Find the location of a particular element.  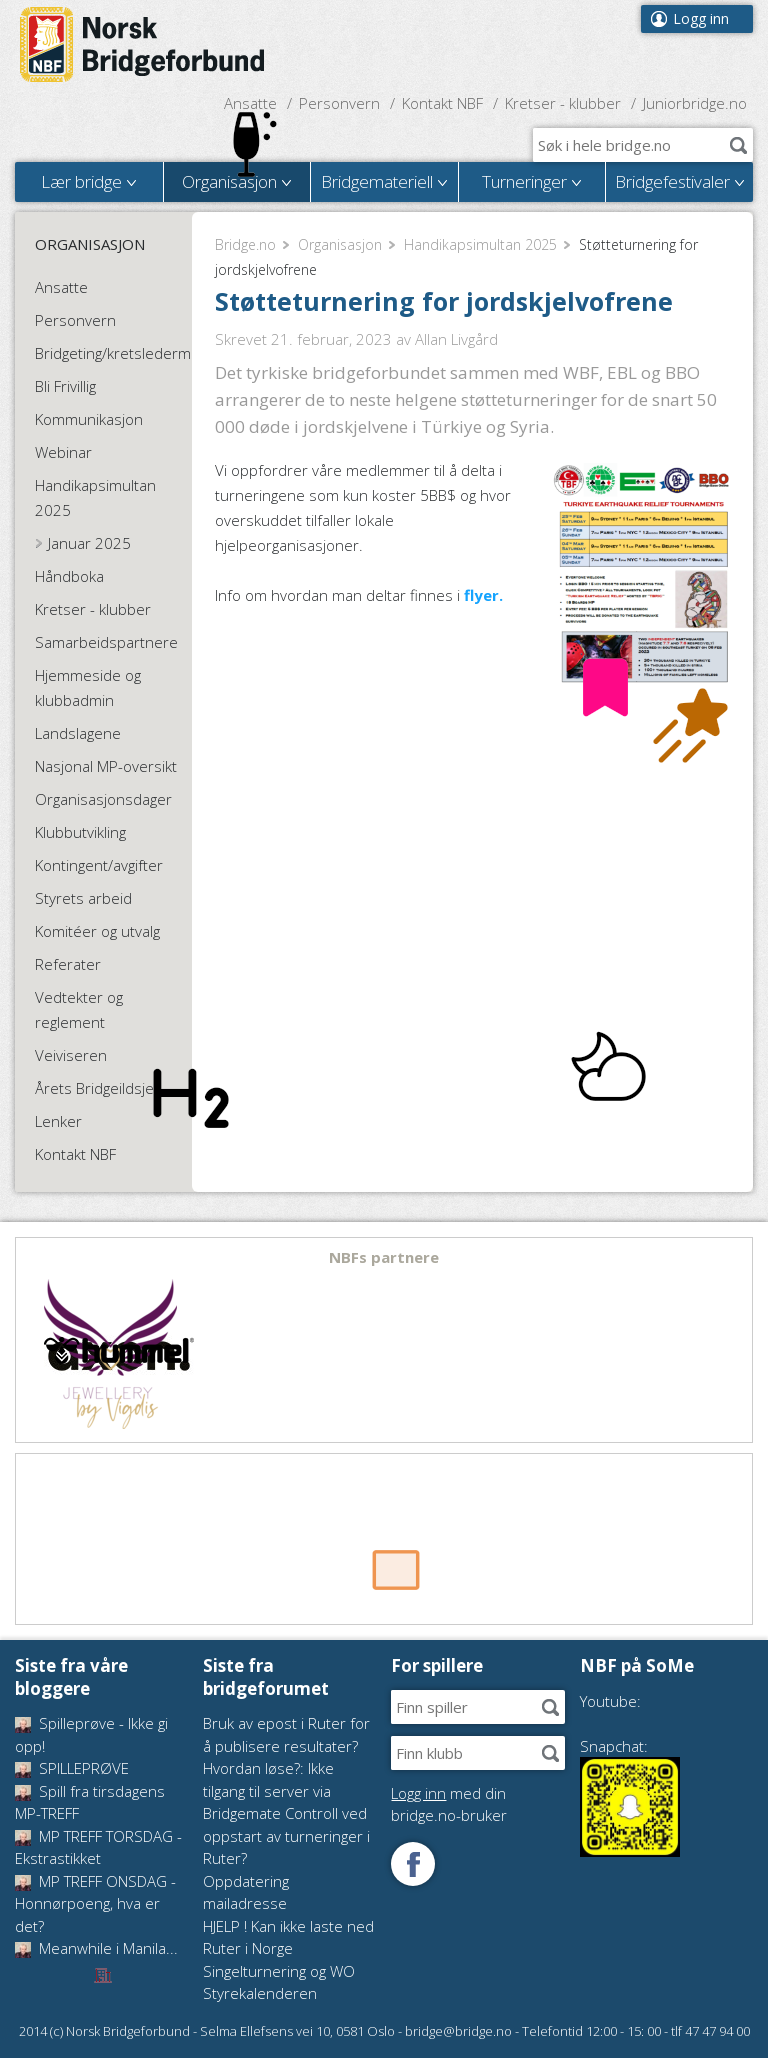

represents a container or frame element is located at coordinates (396, 1570).